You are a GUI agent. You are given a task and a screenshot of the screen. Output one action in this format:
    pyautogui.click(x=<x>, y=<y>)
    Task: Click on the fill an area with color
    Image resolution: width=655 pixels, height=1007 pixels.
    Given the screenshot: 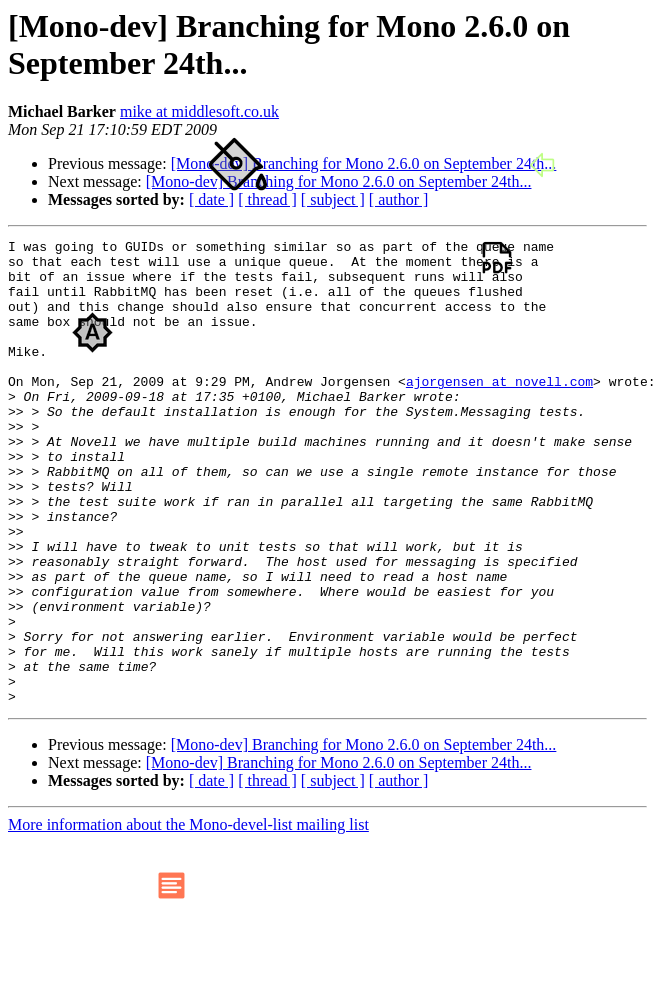 What is the action you would take?
    pyautogui.click(x=237, y=166)
    